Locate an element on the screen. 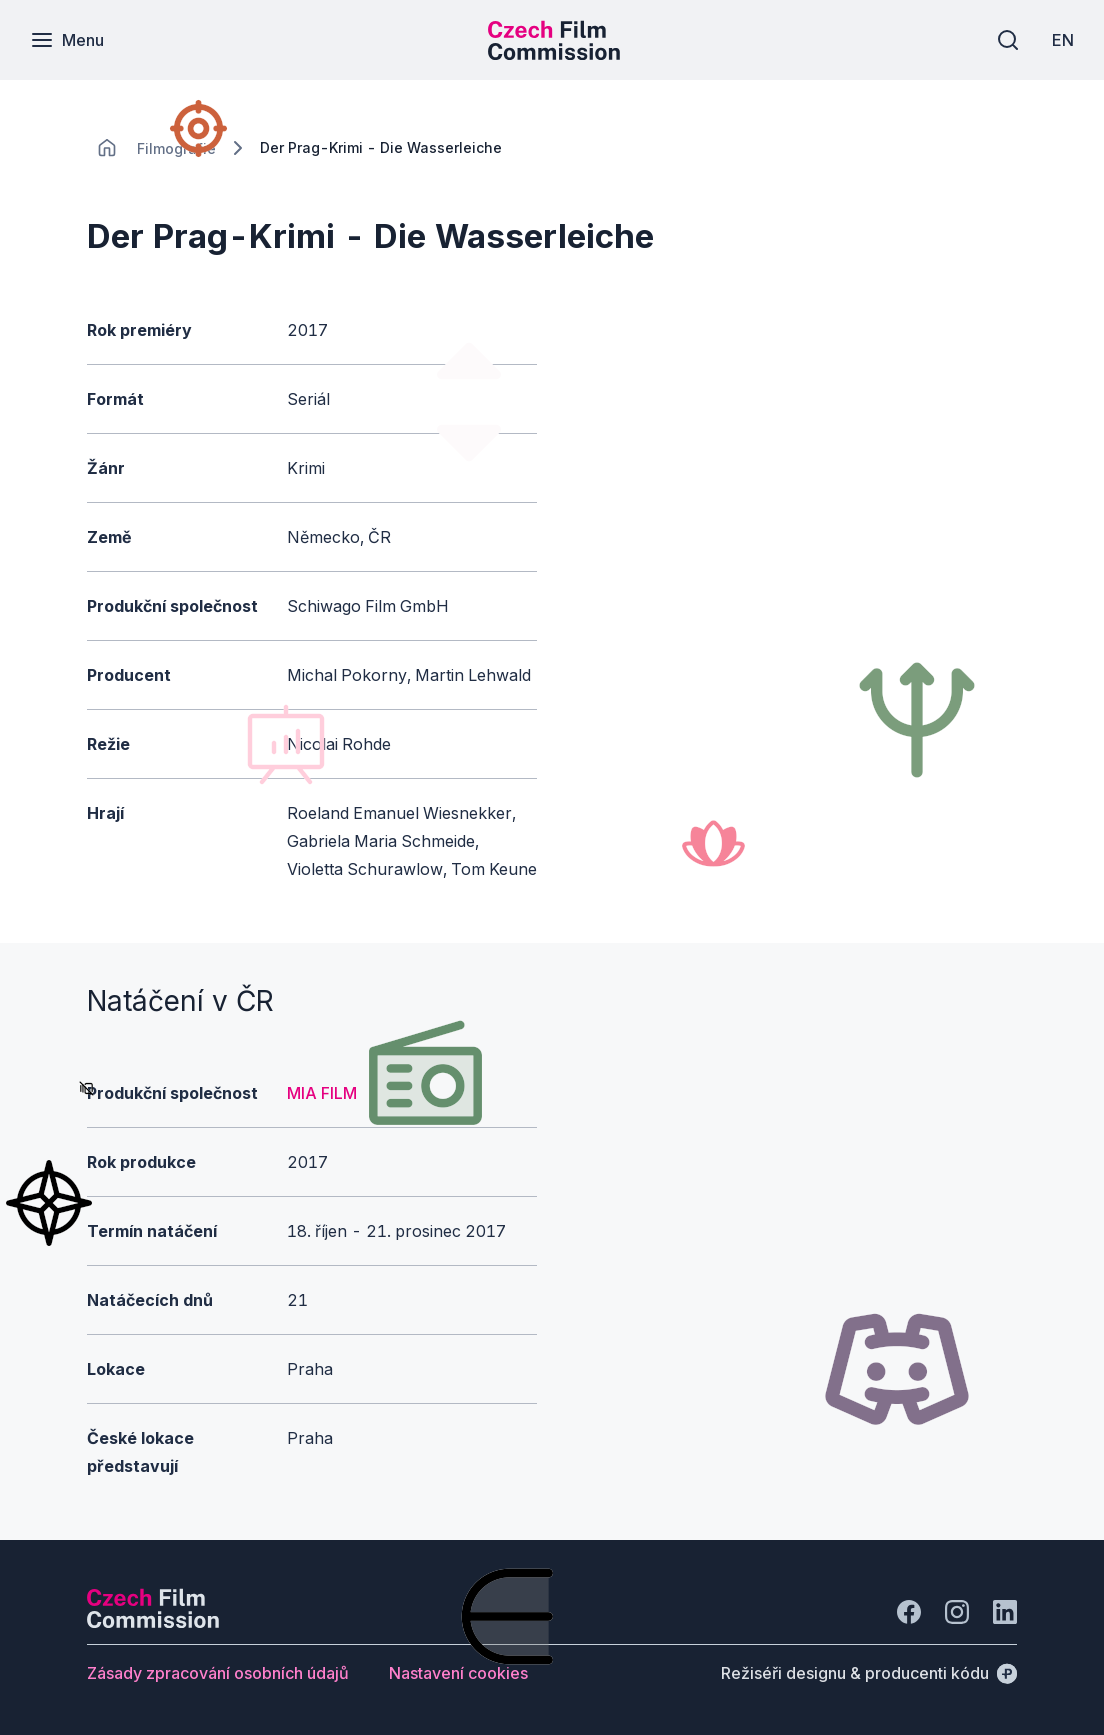 Image resolution: width=1104 pixels, height=1735 pixels. open Discord is located at coordinates (897, 1367).